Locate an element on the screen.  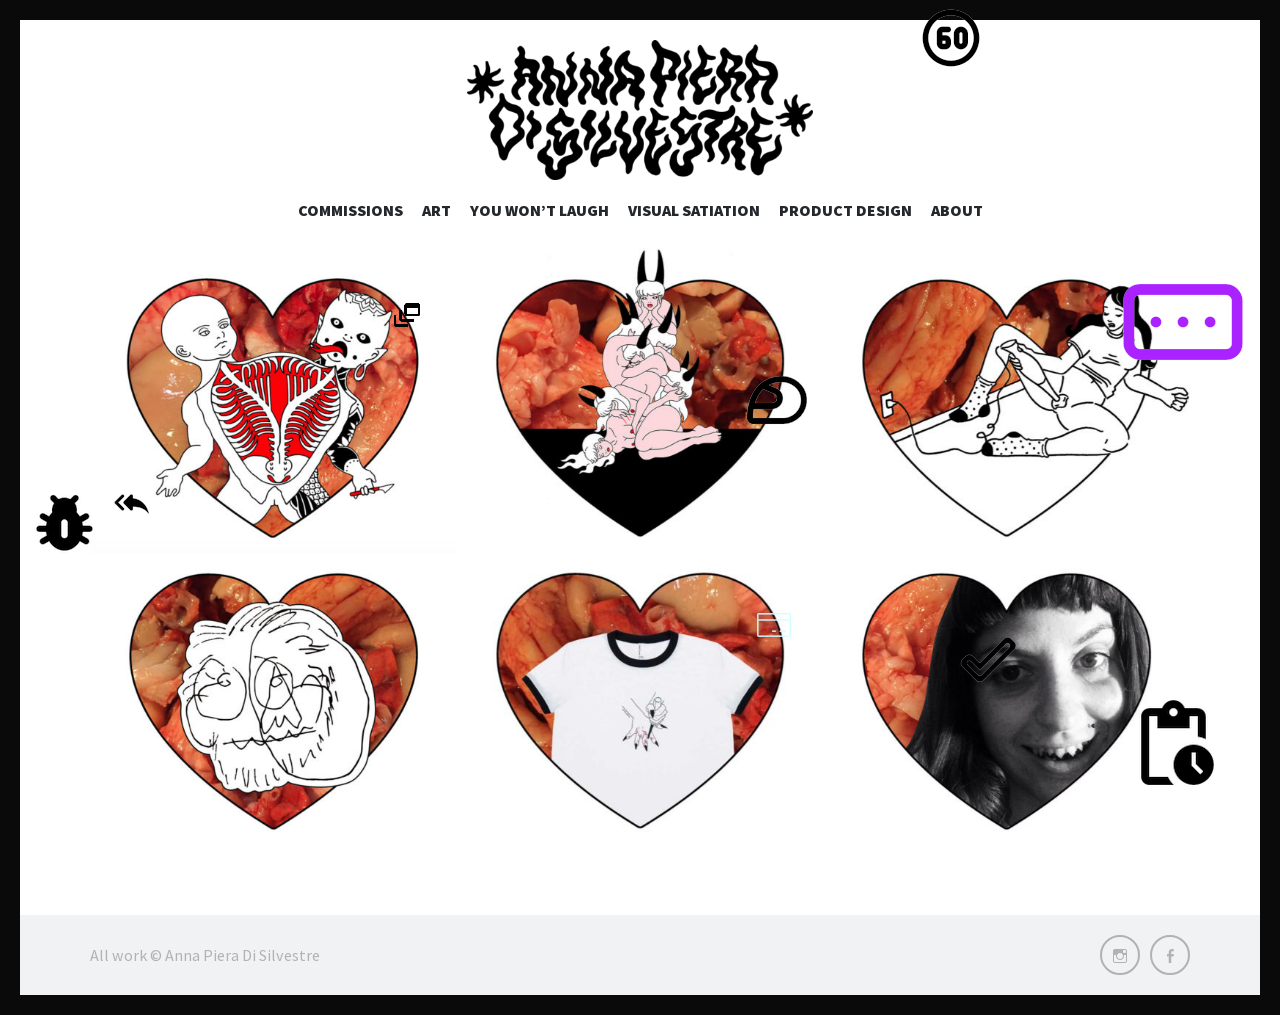
manage payment methods is located at coordinates (774, 625).